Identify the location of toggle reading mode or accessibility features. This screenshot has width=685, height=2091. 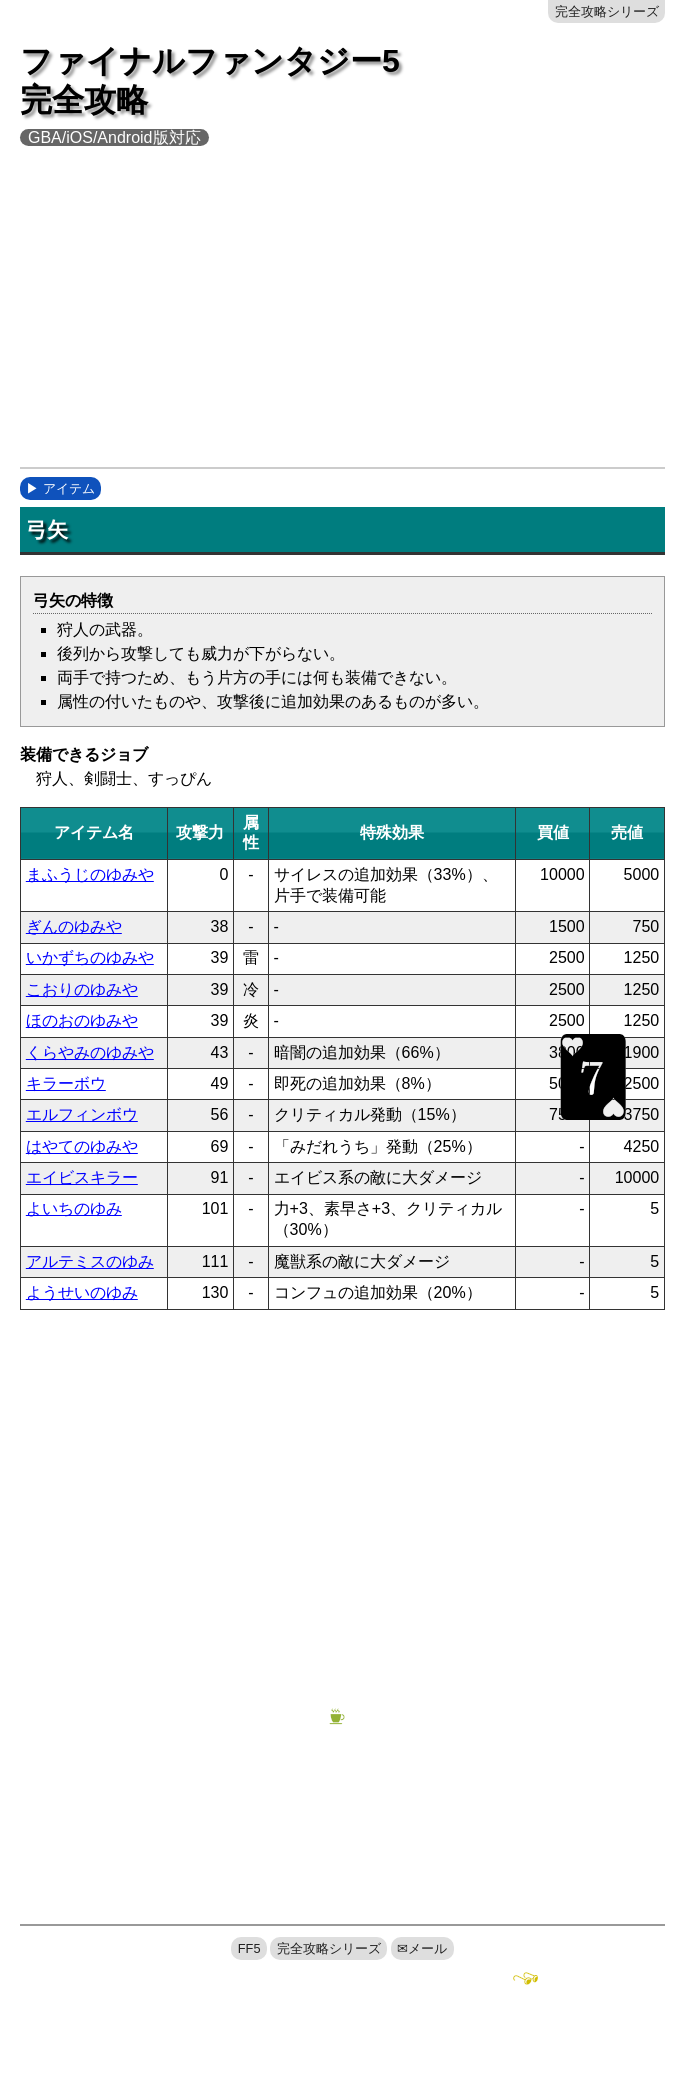
(525, 1978).